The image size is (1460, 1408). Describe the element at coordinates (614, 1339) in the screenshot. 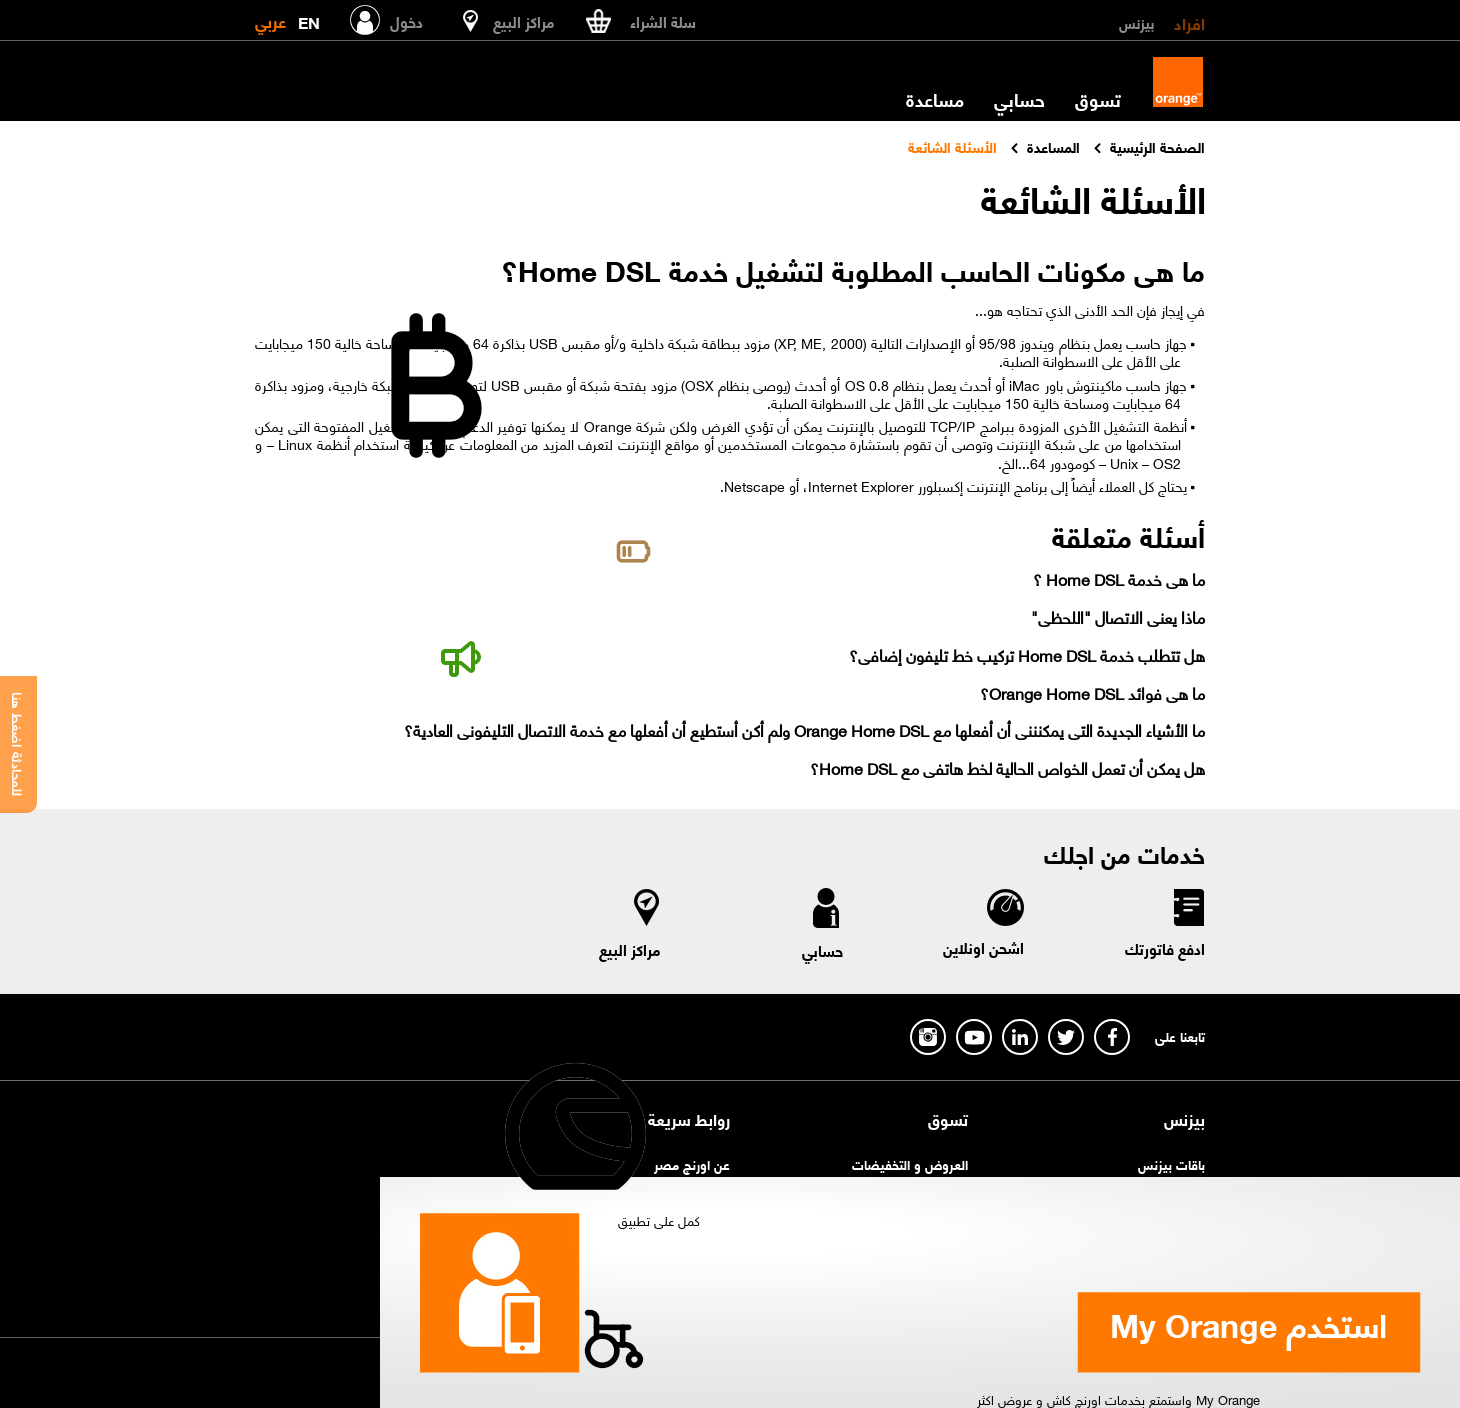

I see `indicates wheelchair accessibility available` at that location.